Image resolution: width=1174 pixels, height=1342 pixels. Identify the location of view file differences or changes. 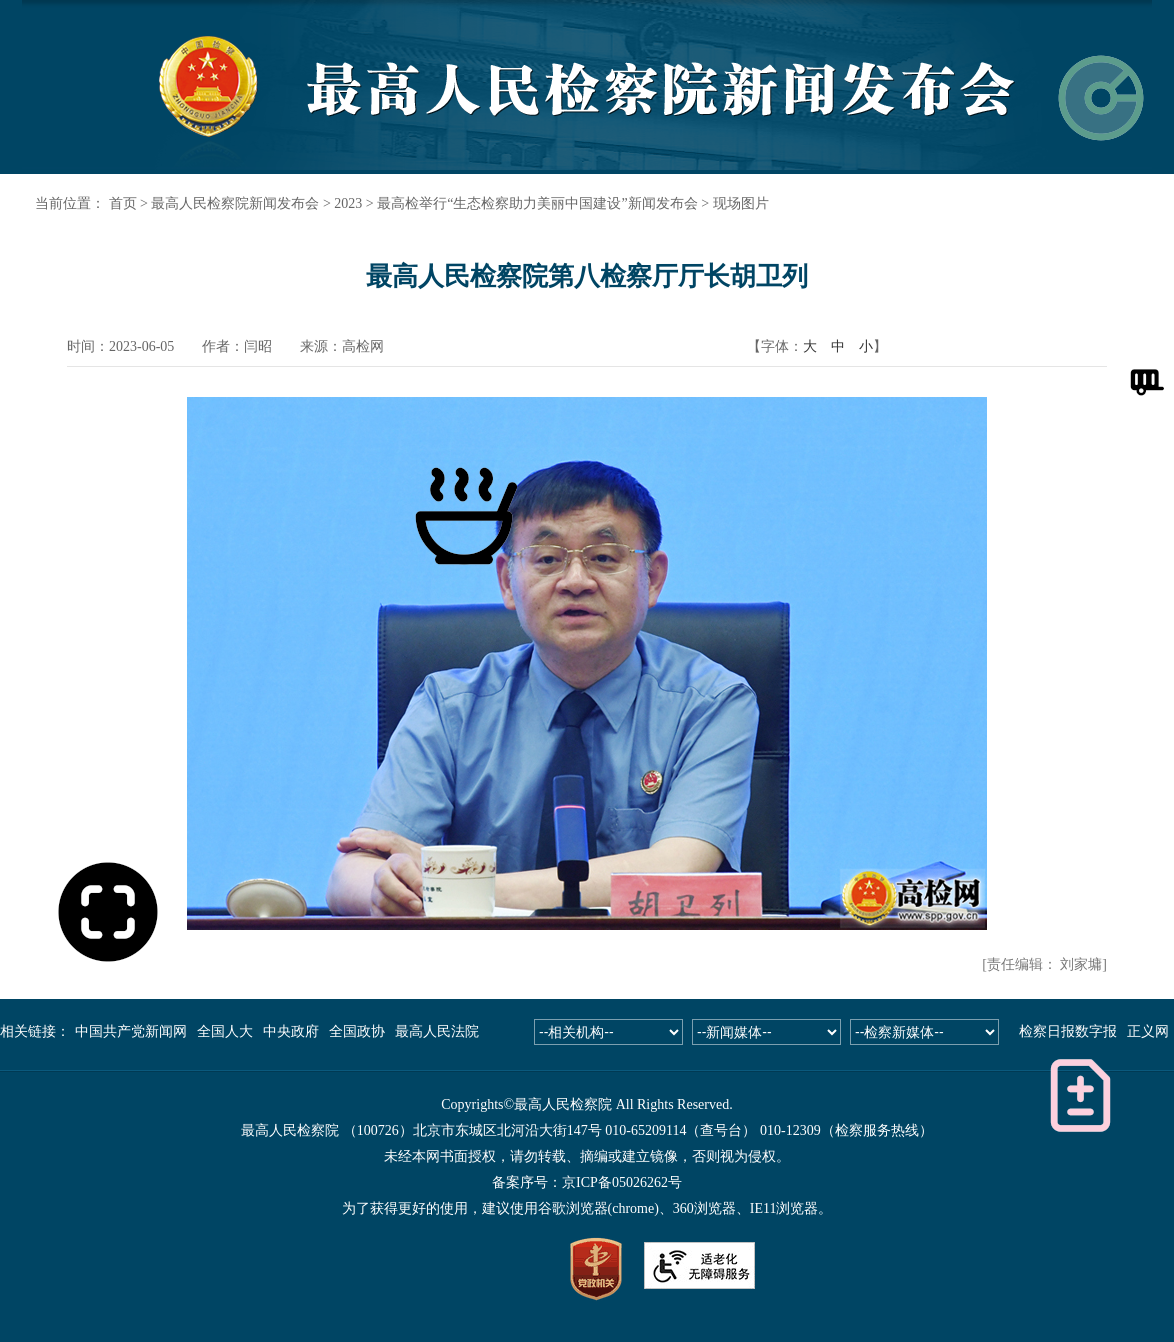
(1080, 1095).